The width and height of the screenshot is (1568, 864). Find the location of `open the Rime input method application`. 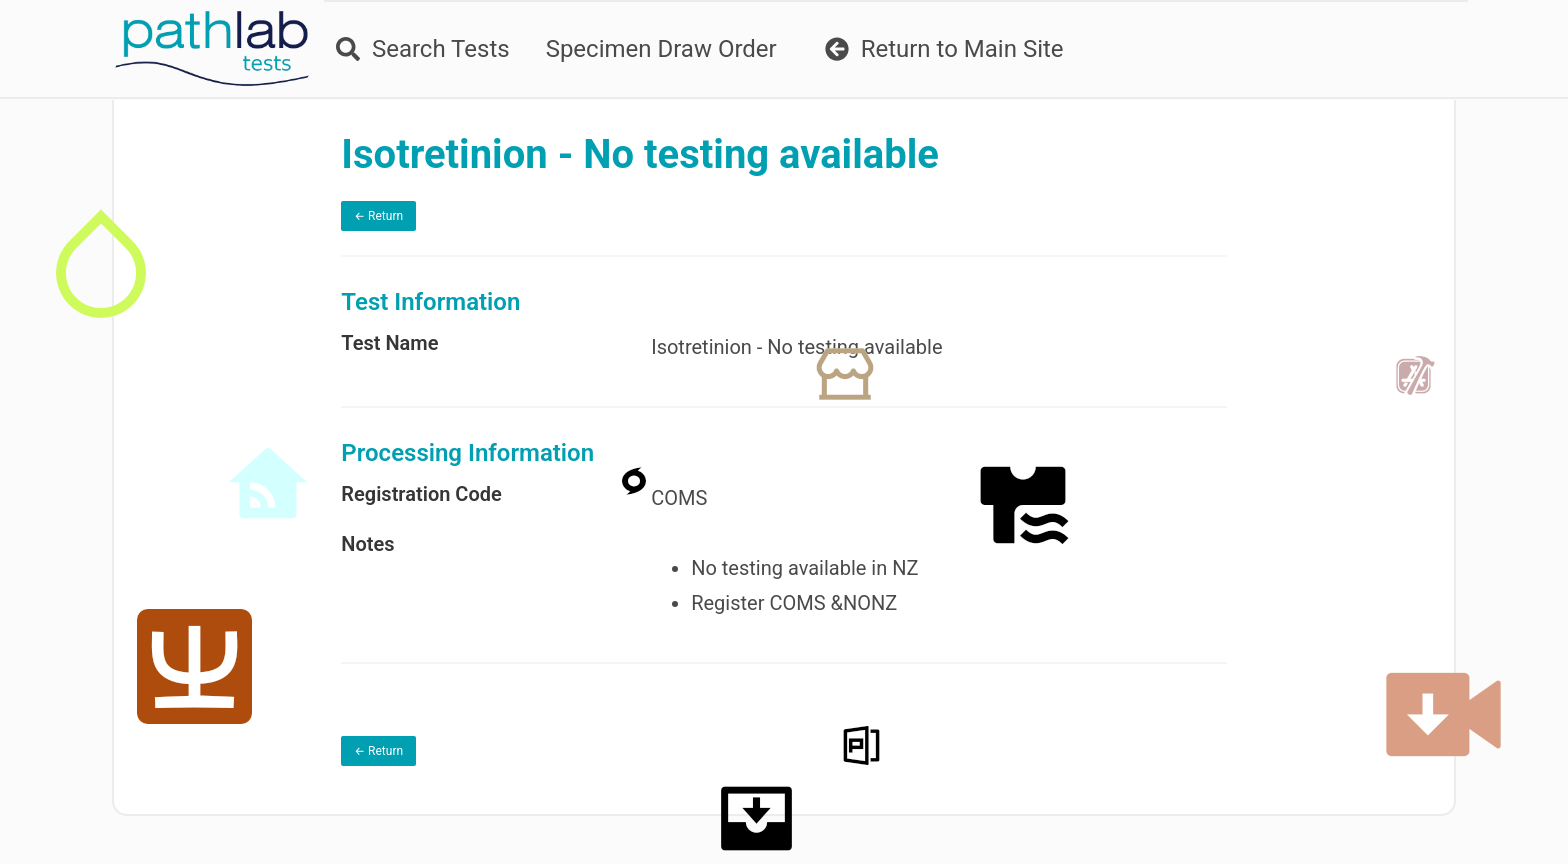

open the Rime input method application is located at coordinates (194, 666).